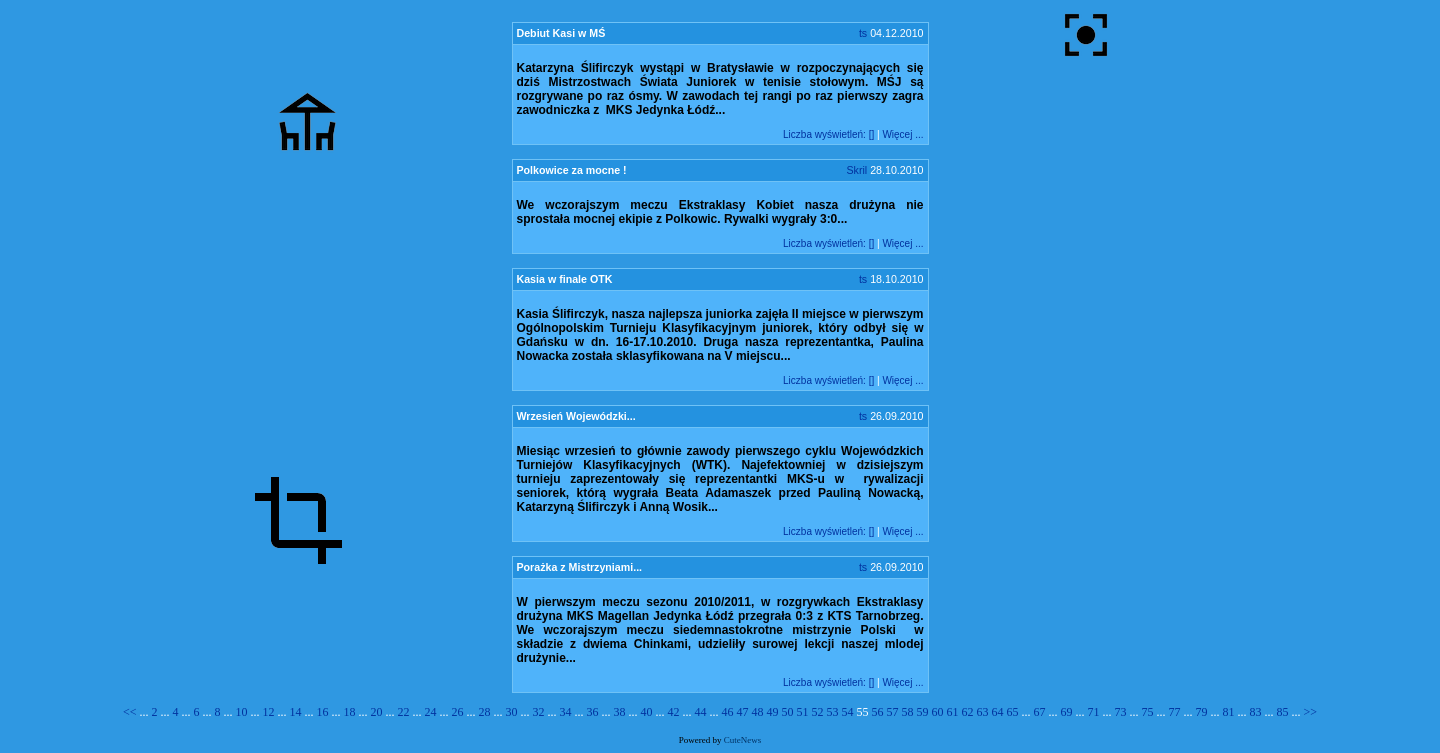  What do you see at coordinates (307, 121) in the screenshot?
I see `access outdoor or patio-related features` at bounding box center [307, 121].